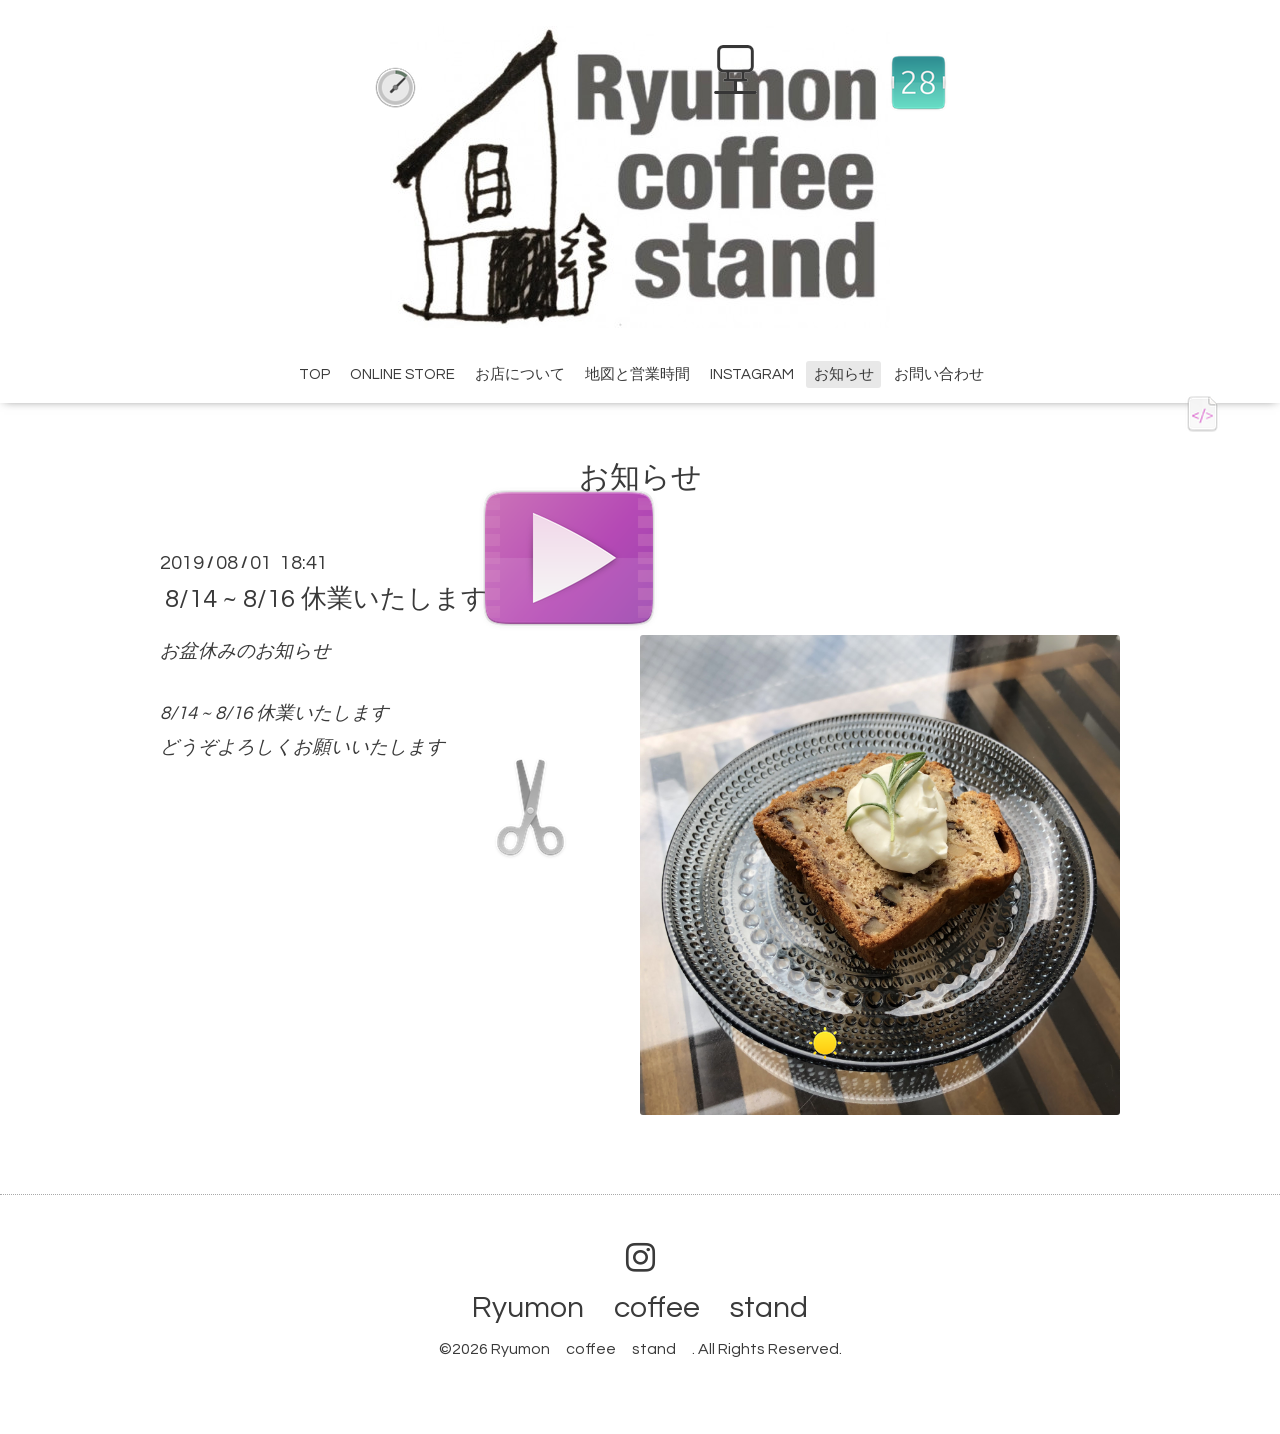 This screenshot has height=1434, width=1280. Describe the element at coordinates (1202, 413) in the screenshot. I see `an xml file type indicator` at that location.